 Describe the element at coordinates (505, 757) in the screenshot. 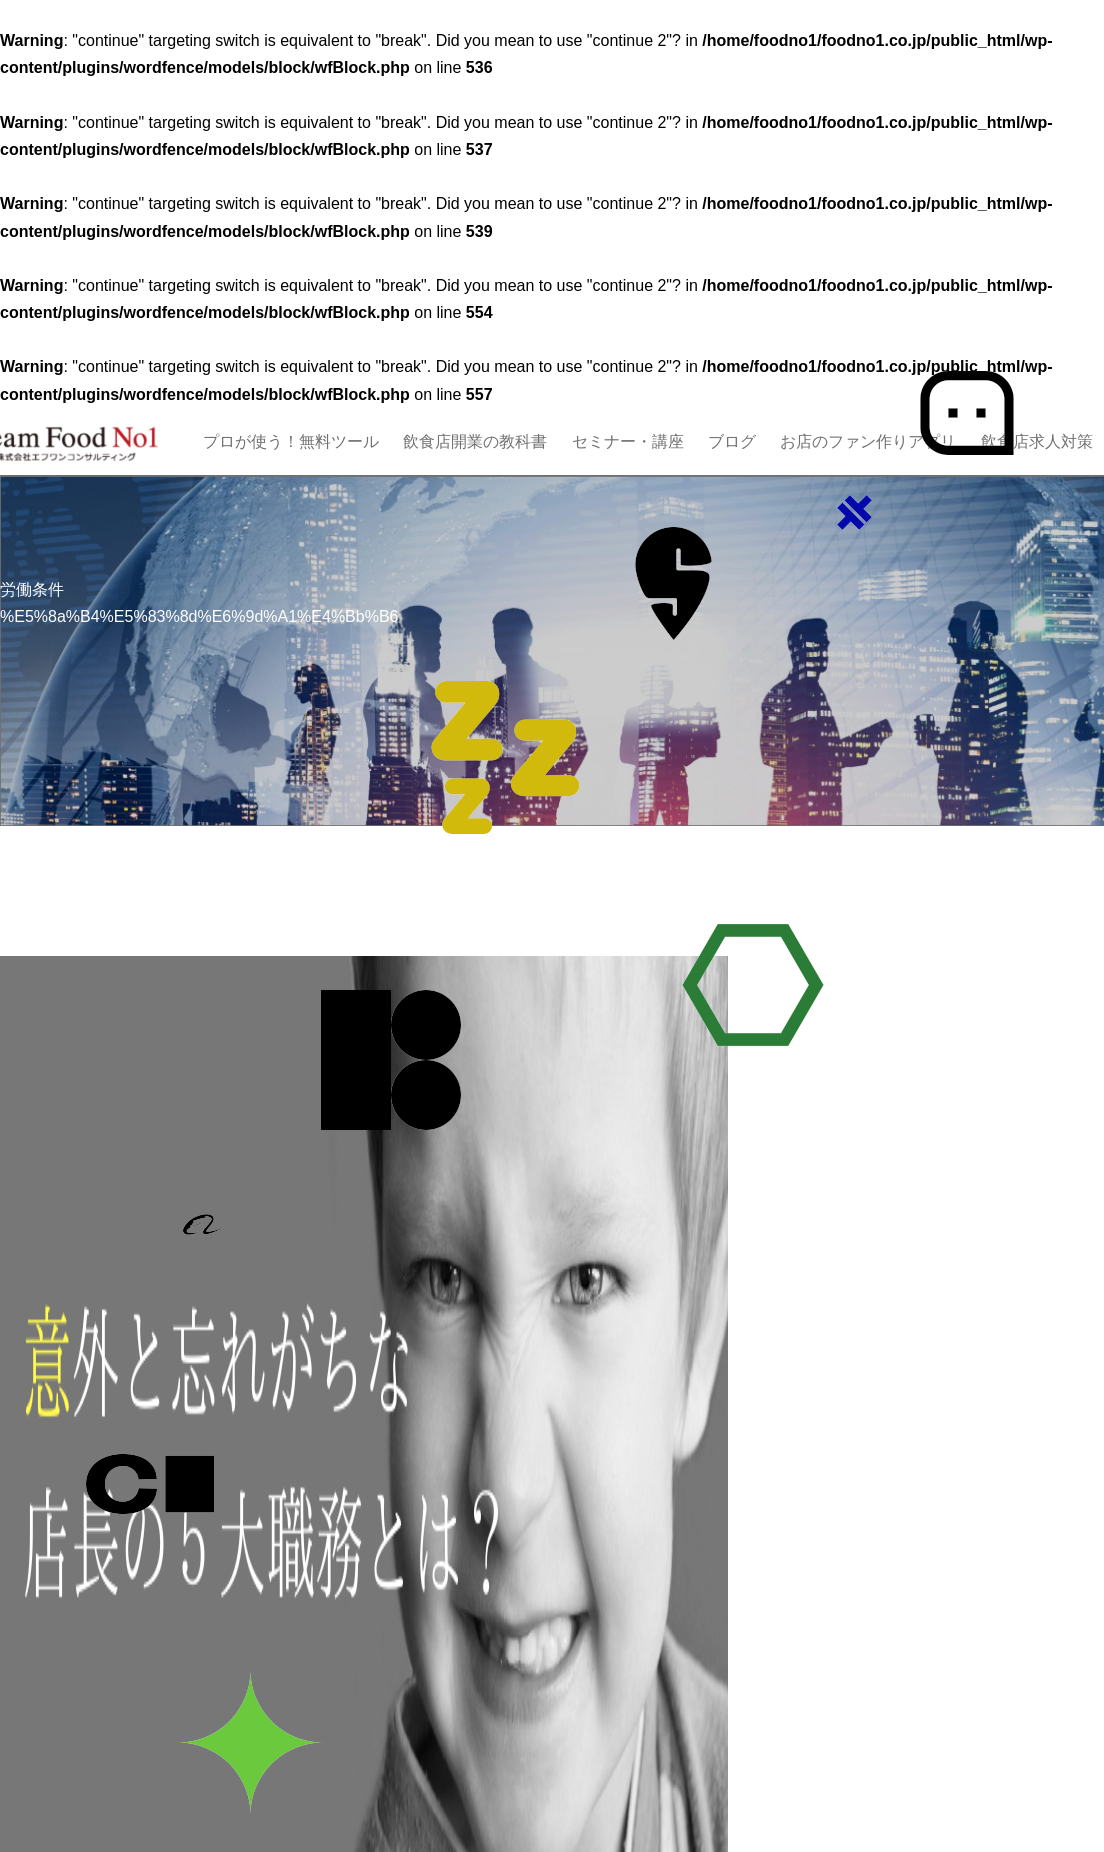

I see `LazyVim neovim configuration logo` at that location.